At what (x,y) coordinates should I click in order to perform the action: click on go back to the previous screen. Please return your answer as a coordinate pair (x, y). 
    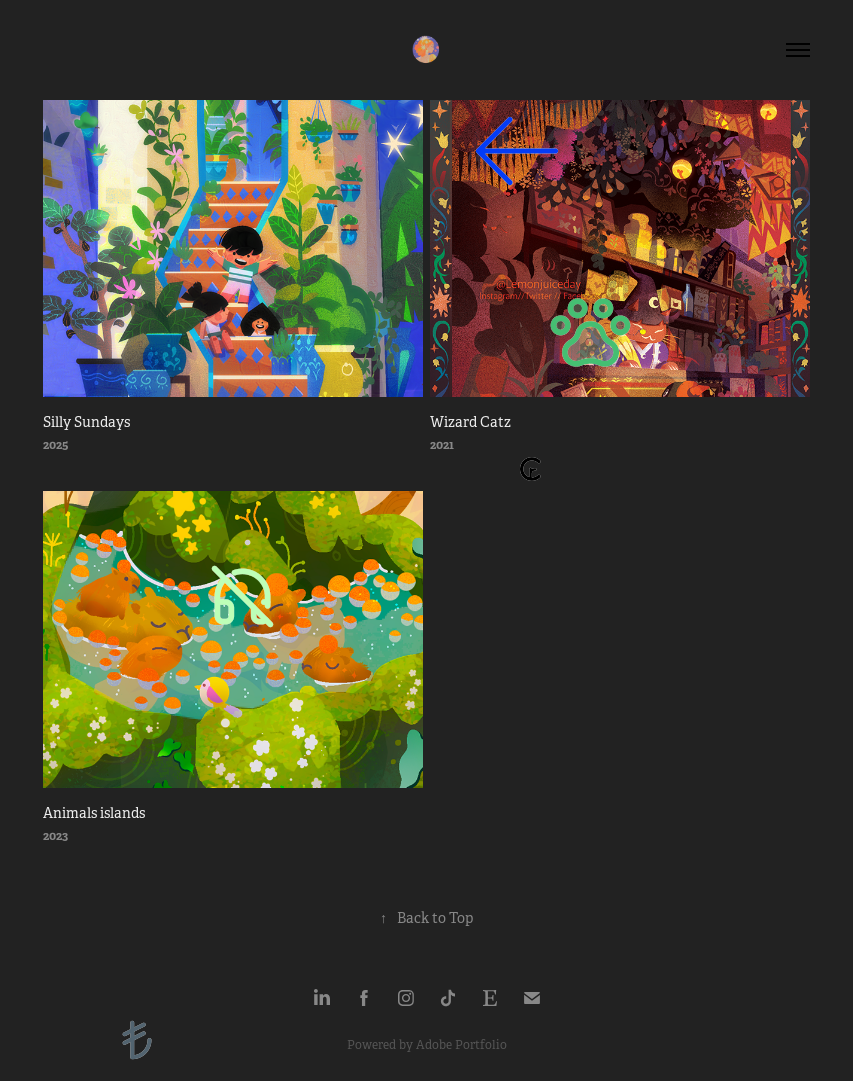
    Looking at the image, I should click on (517, 151).